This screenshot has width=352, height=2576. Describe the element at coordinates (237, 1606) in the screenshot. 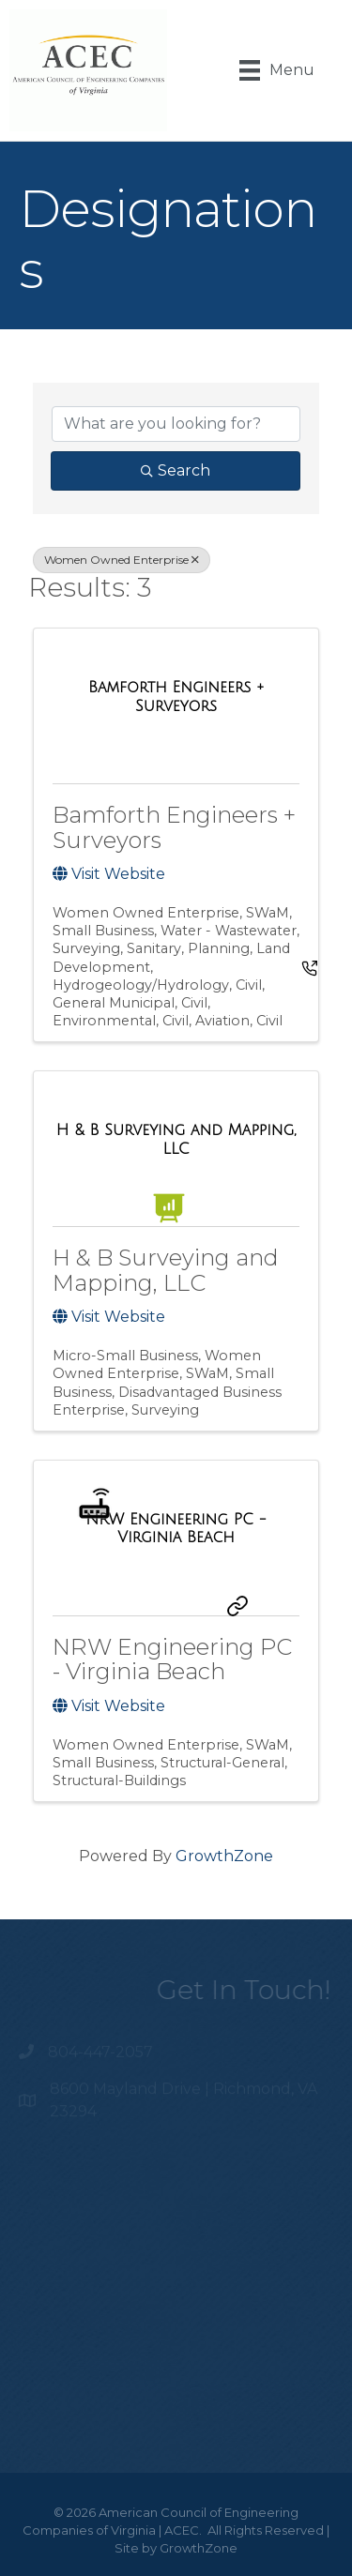

I see `copy or share a link` at that location.